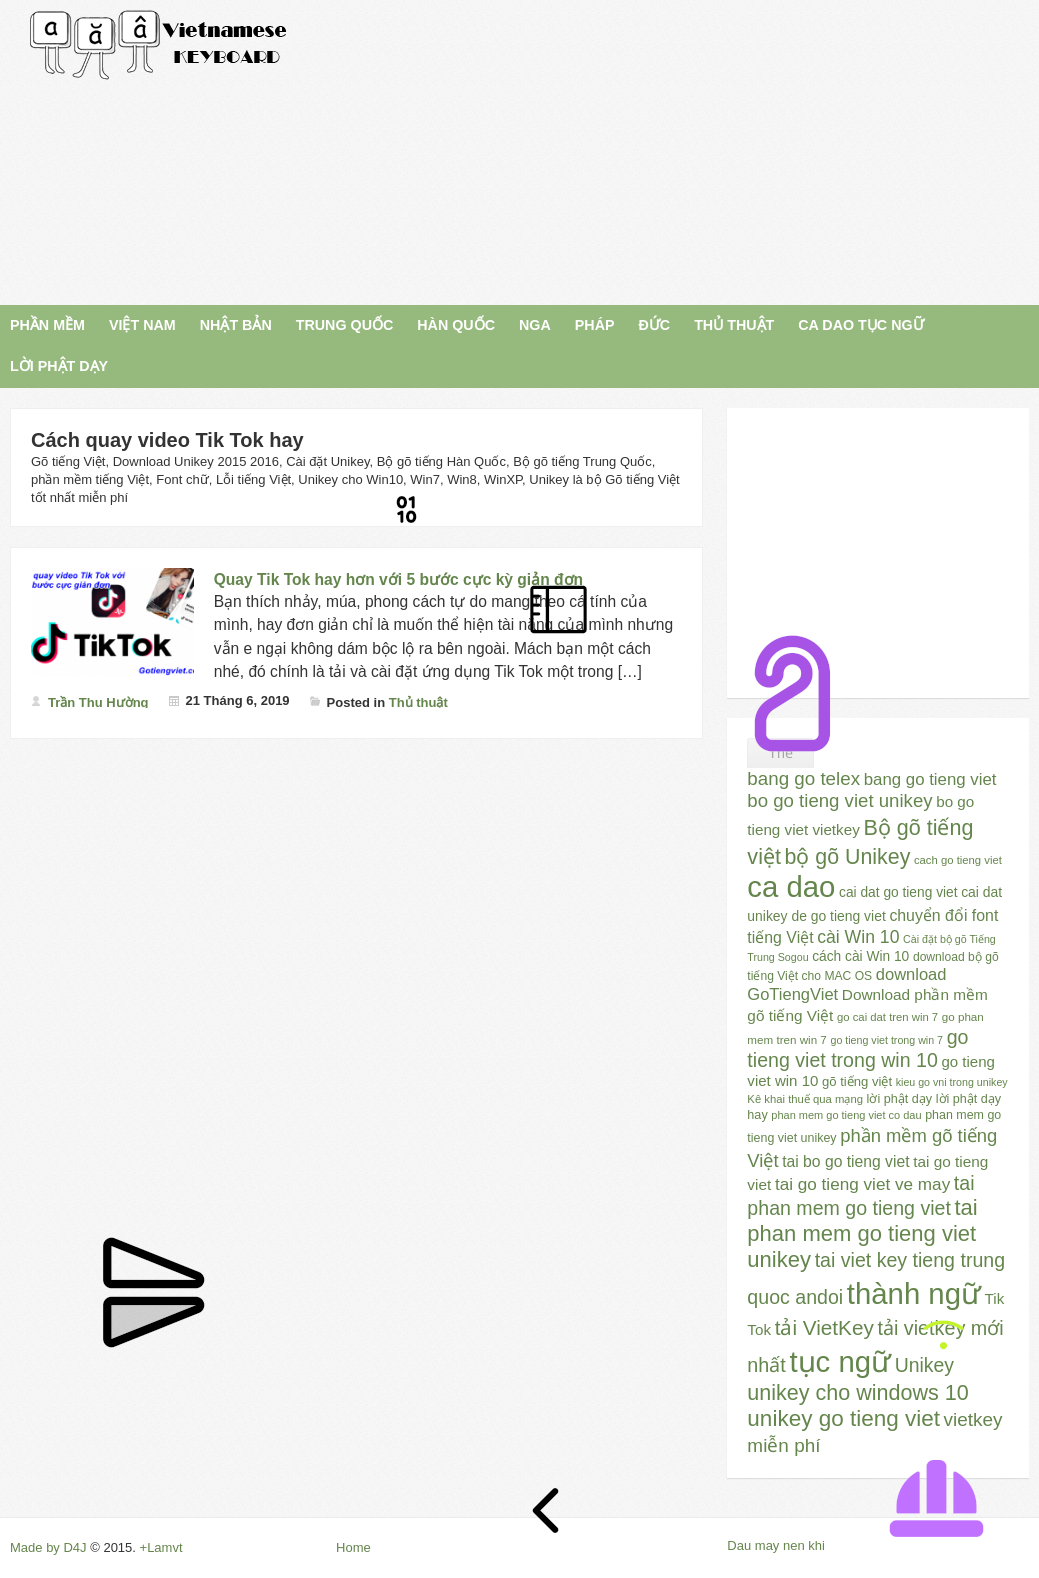 The width and height of the screenshot is (1039, 1578). I want to click on access hotel or accommodation services, so click(789, 693).